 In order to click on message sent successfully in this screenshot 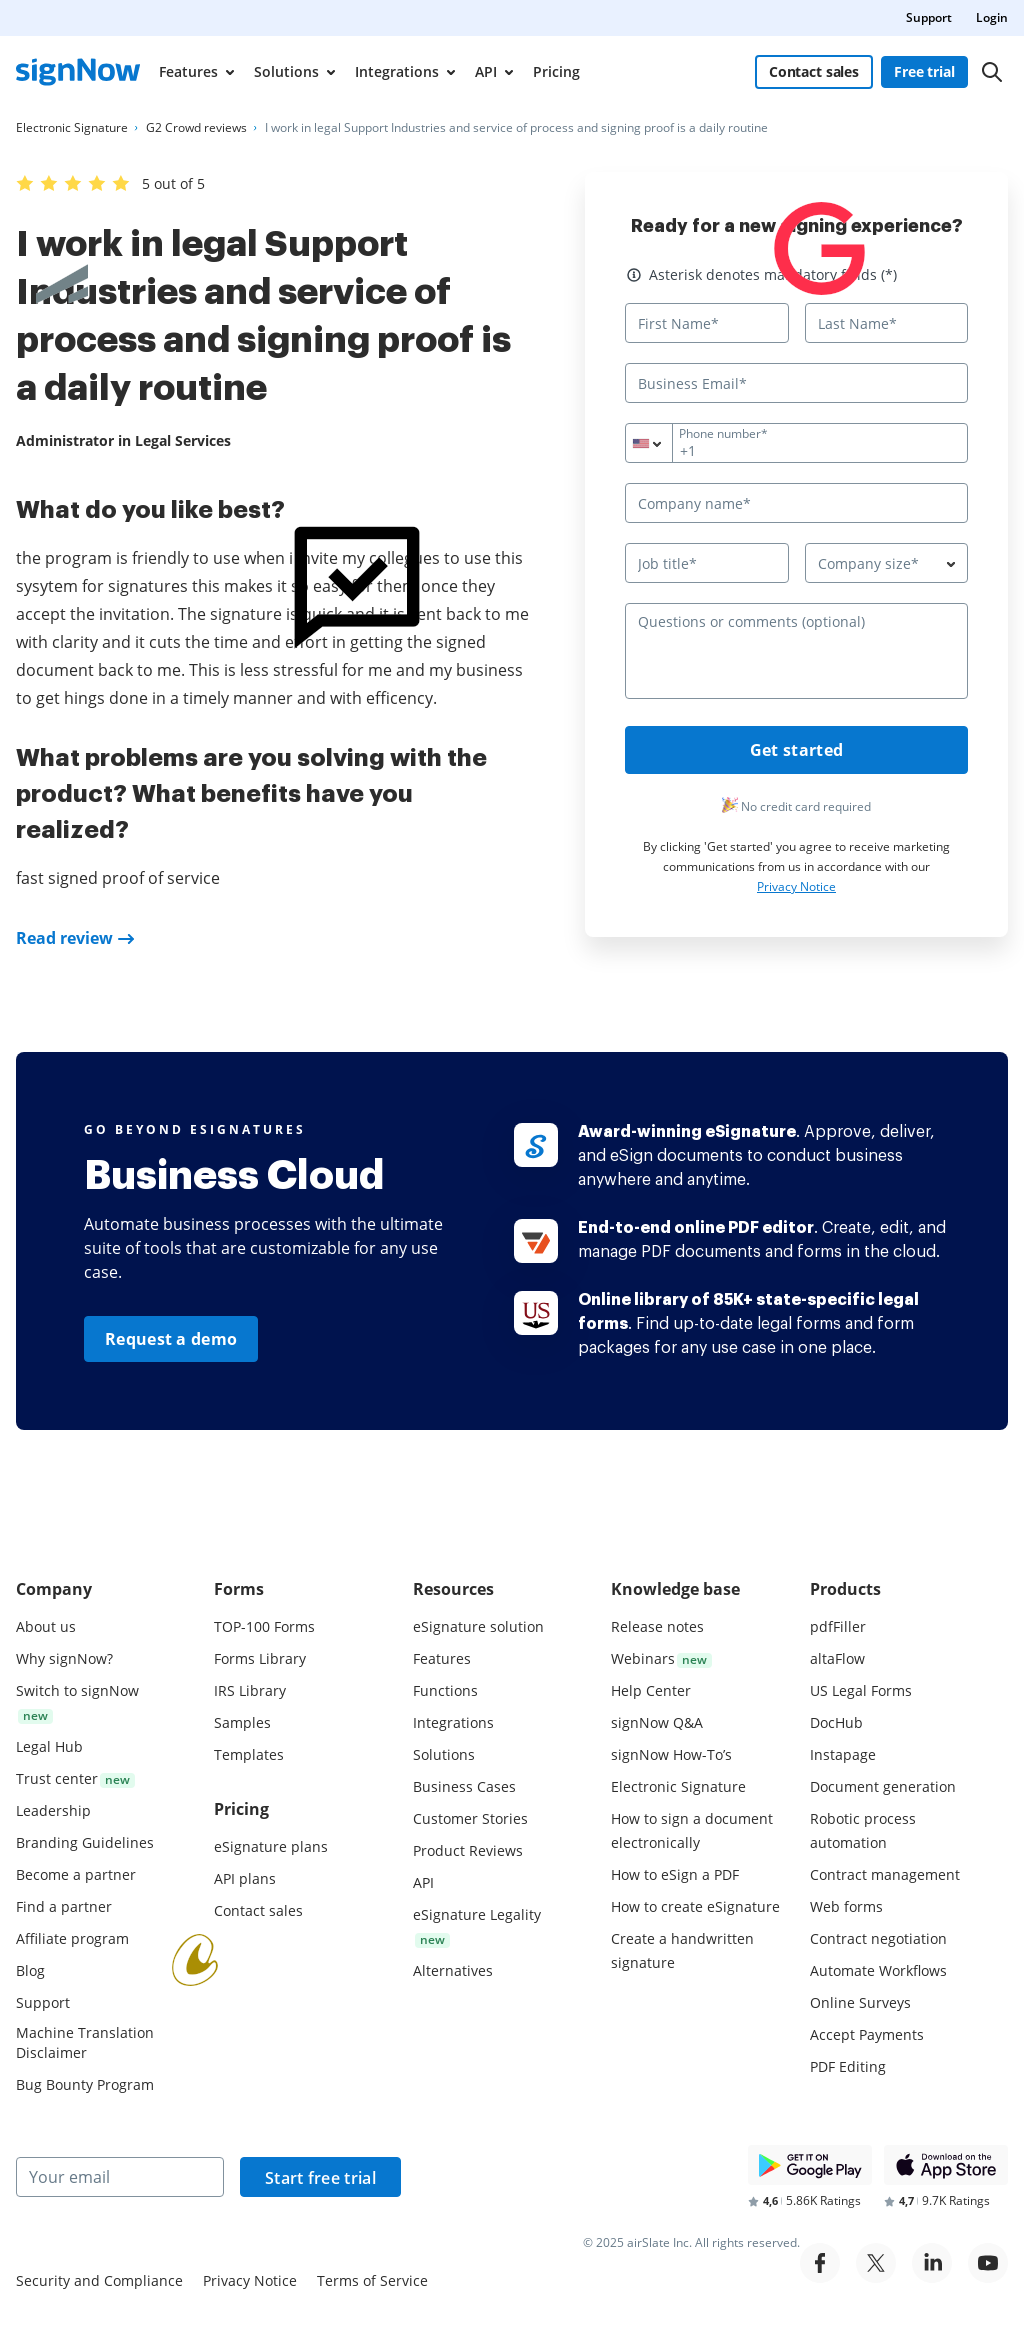, I will do `click(357, 583)`.